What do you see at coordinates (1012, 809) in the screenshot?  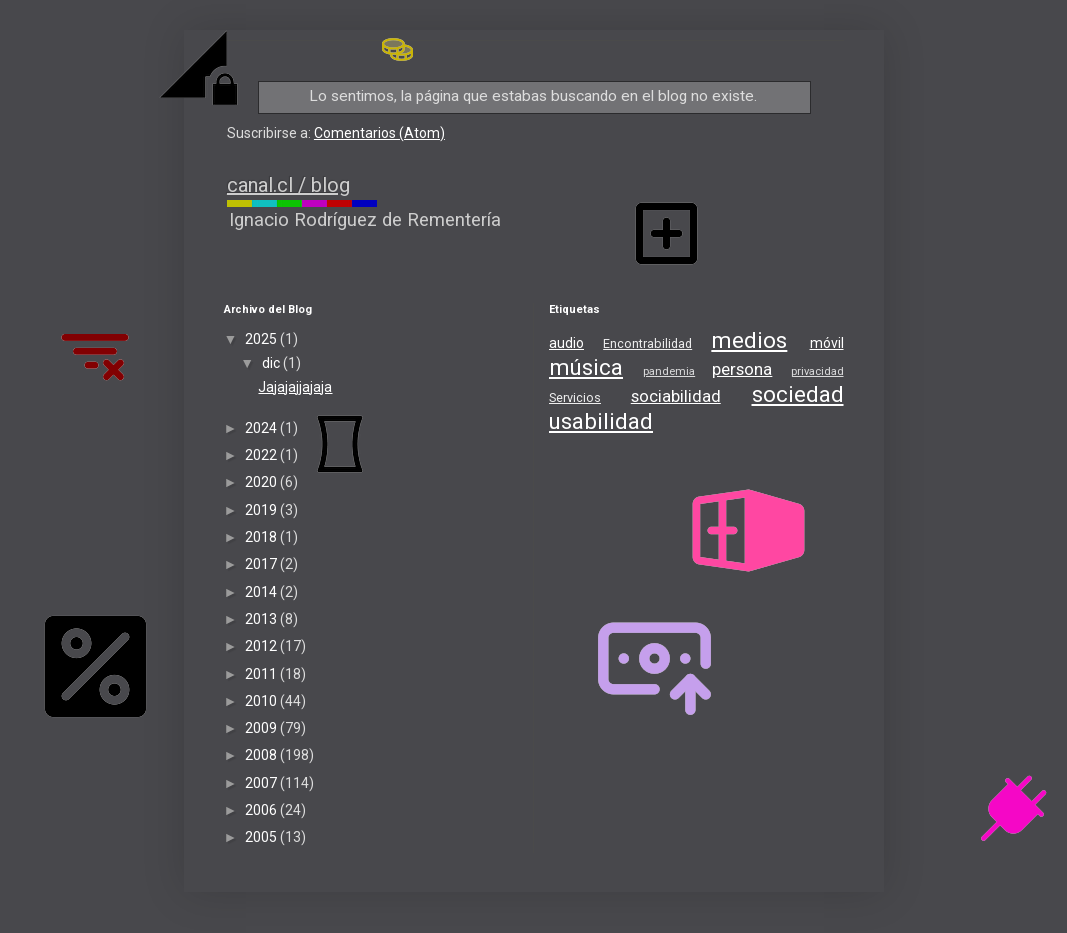 I see `connect to a power source` at bounding box center [1012, 809].